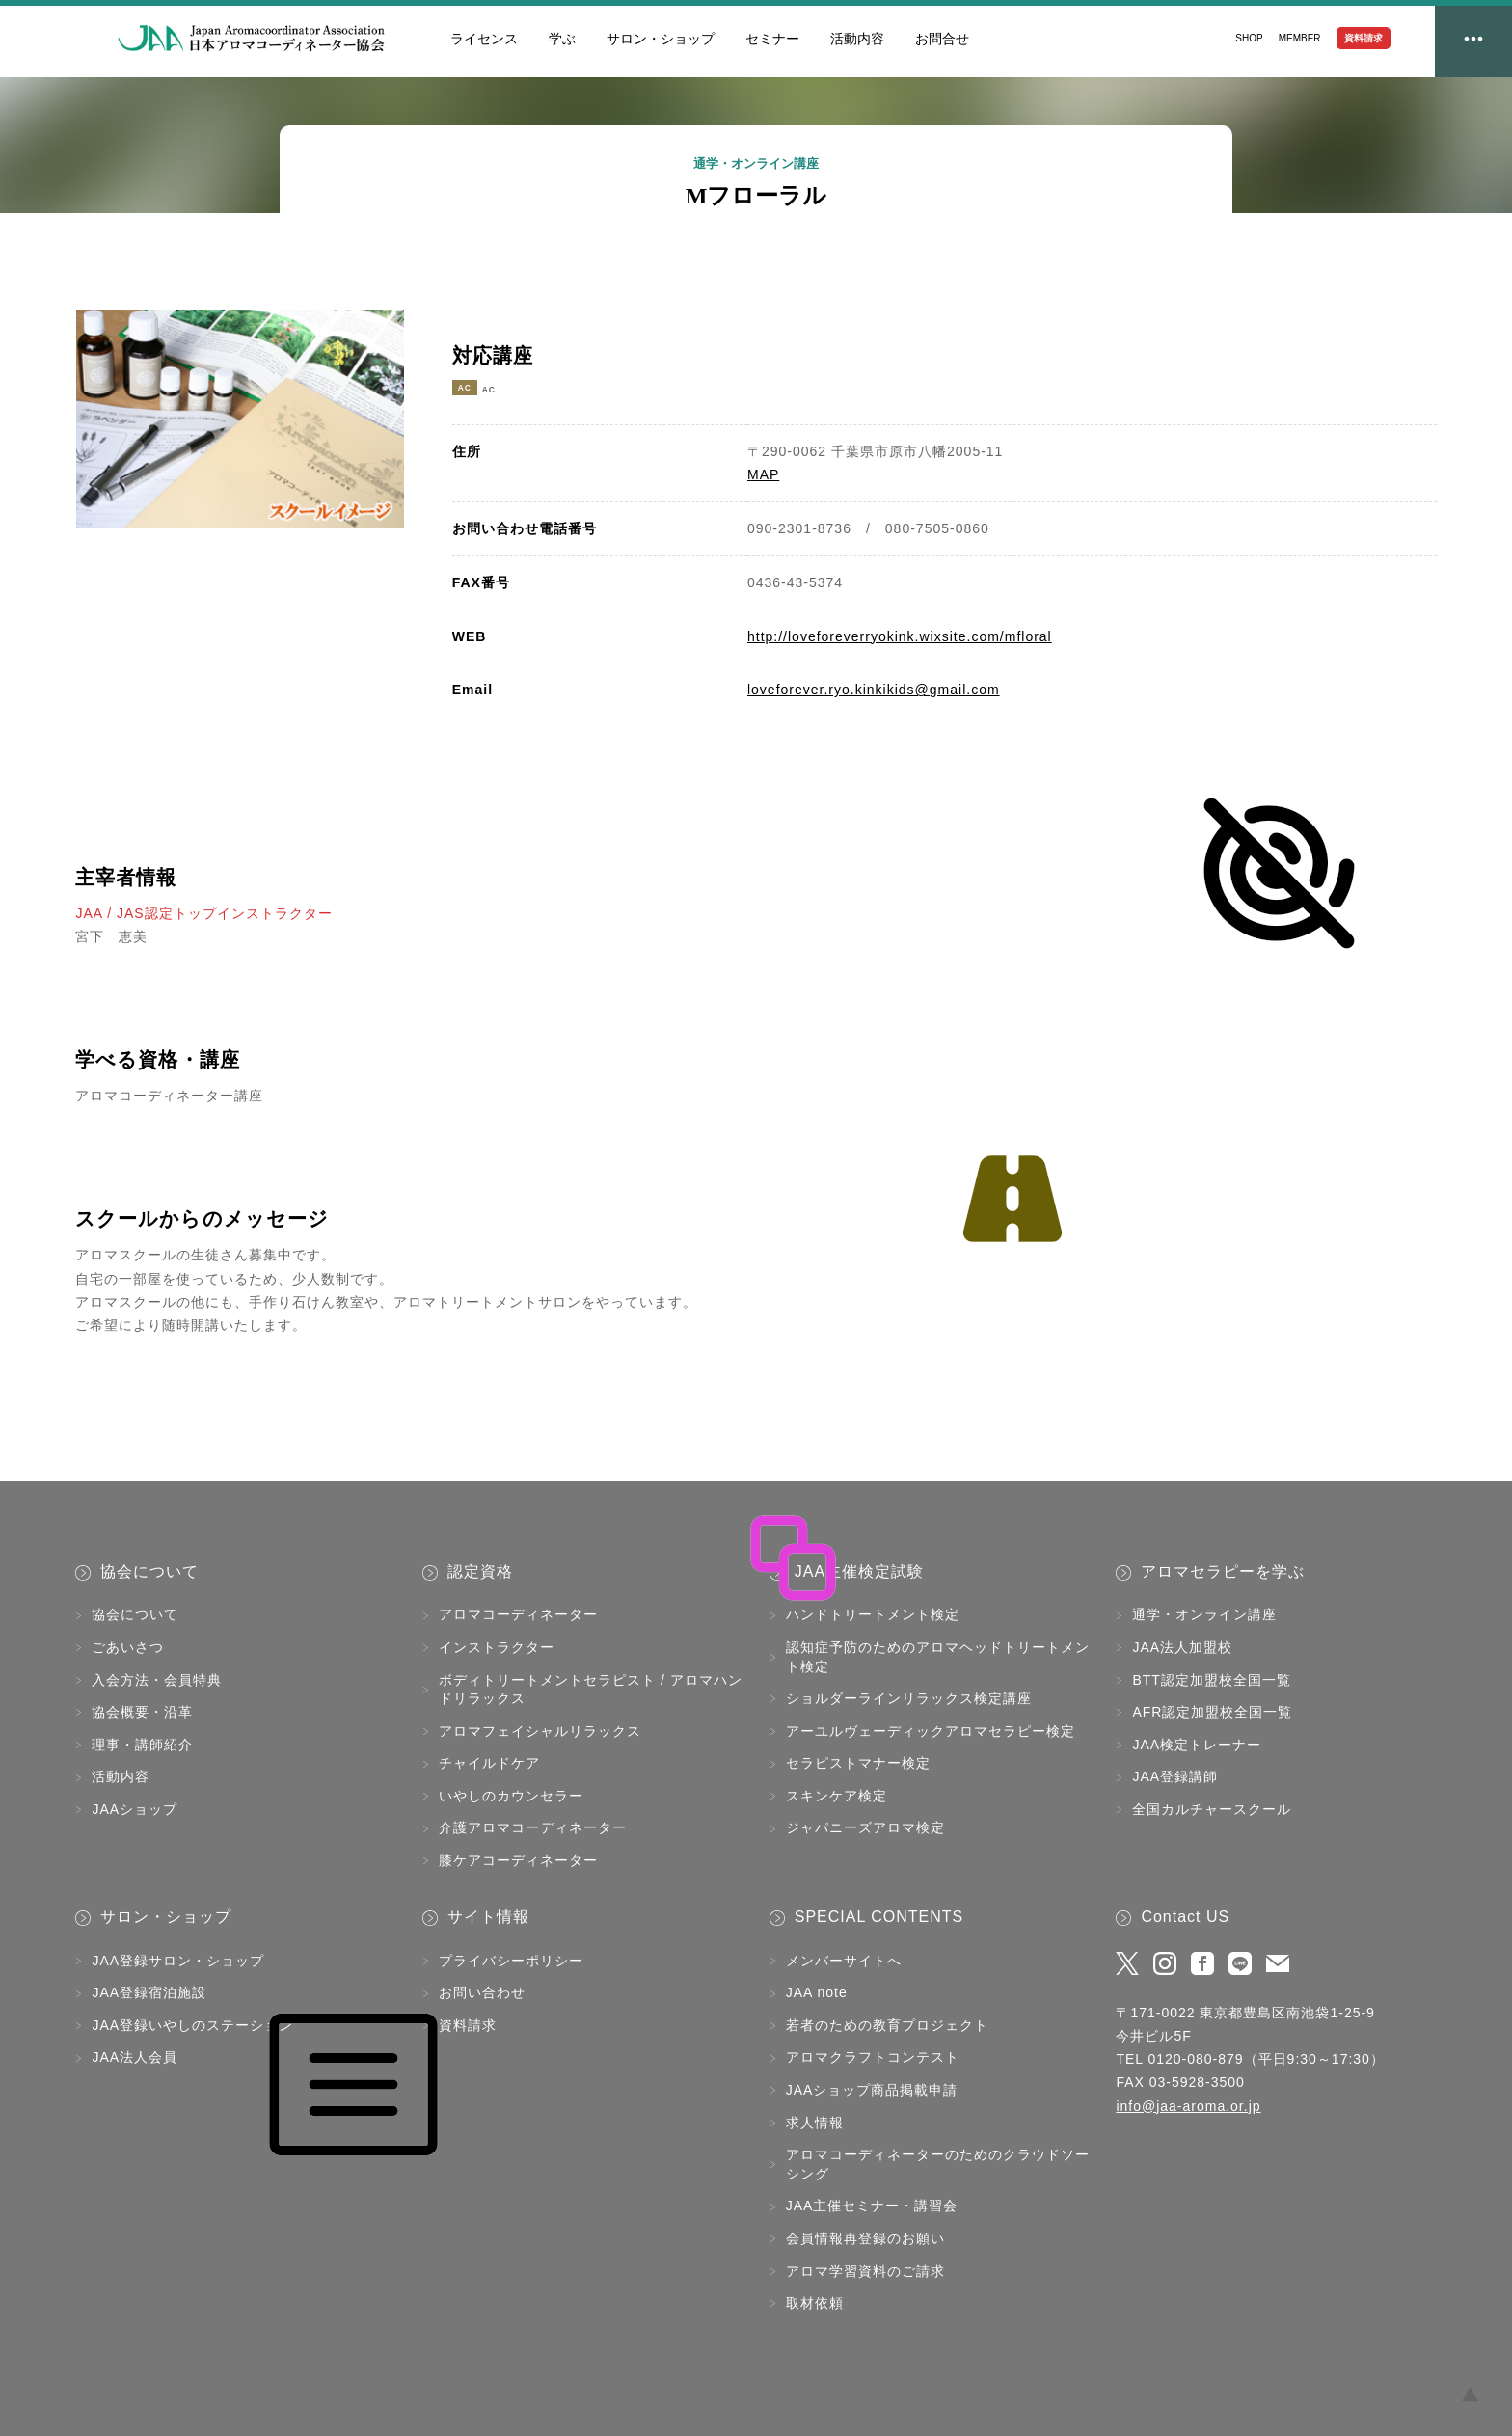 This screenshot has width=1512, height=2436. Describe the element at coordinates (1279, 873) in the screenshot. I see `disable spiral or swirl effect` at that location.